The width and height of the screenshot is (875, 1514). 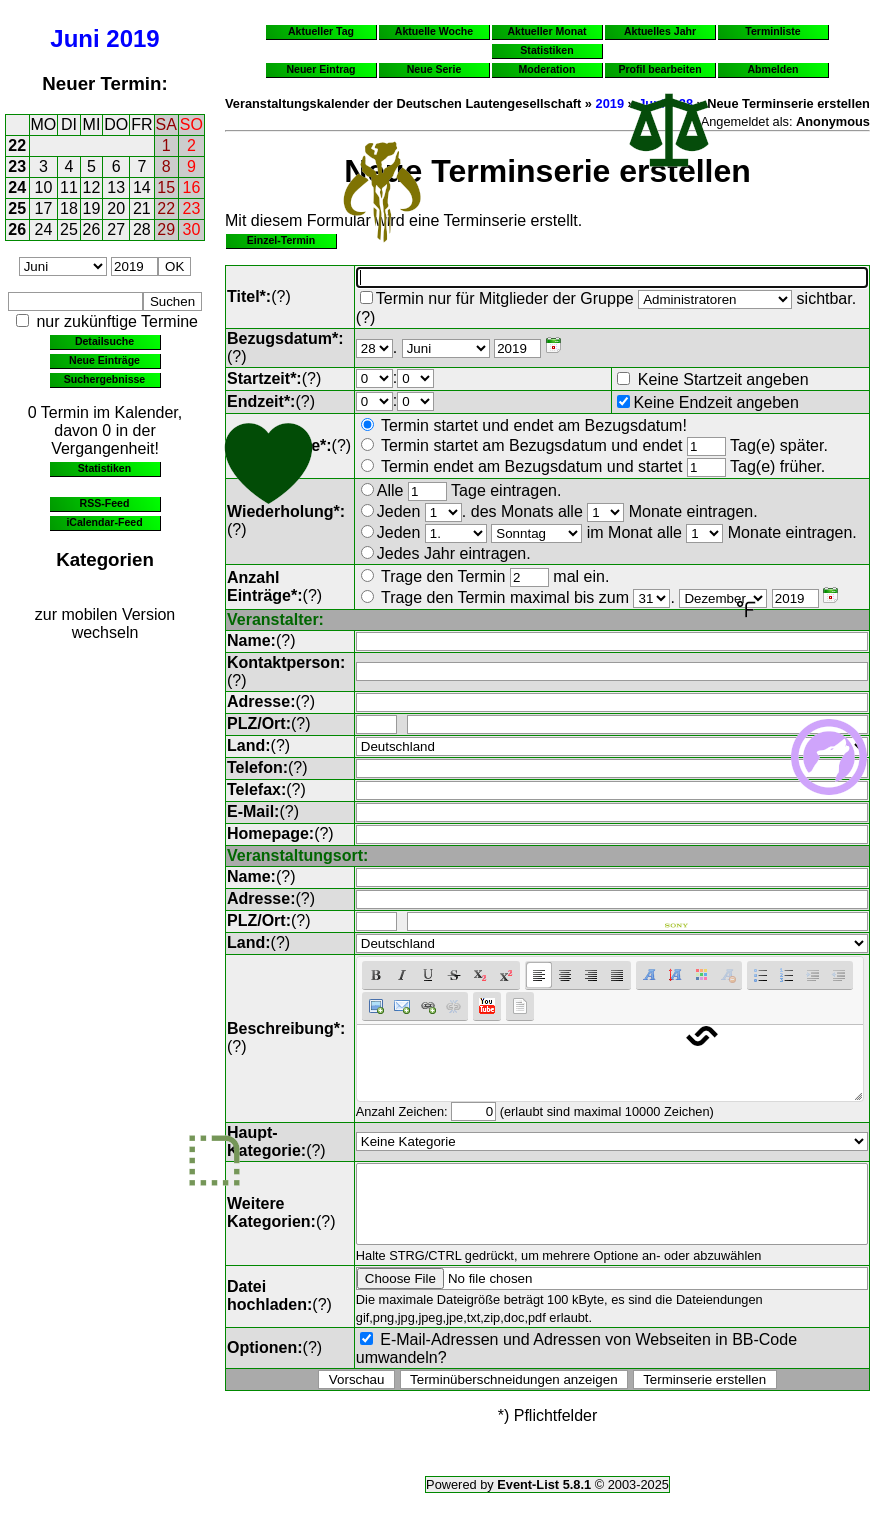 I want to click on access legal or terms of service information, so click(x=669, y=132).